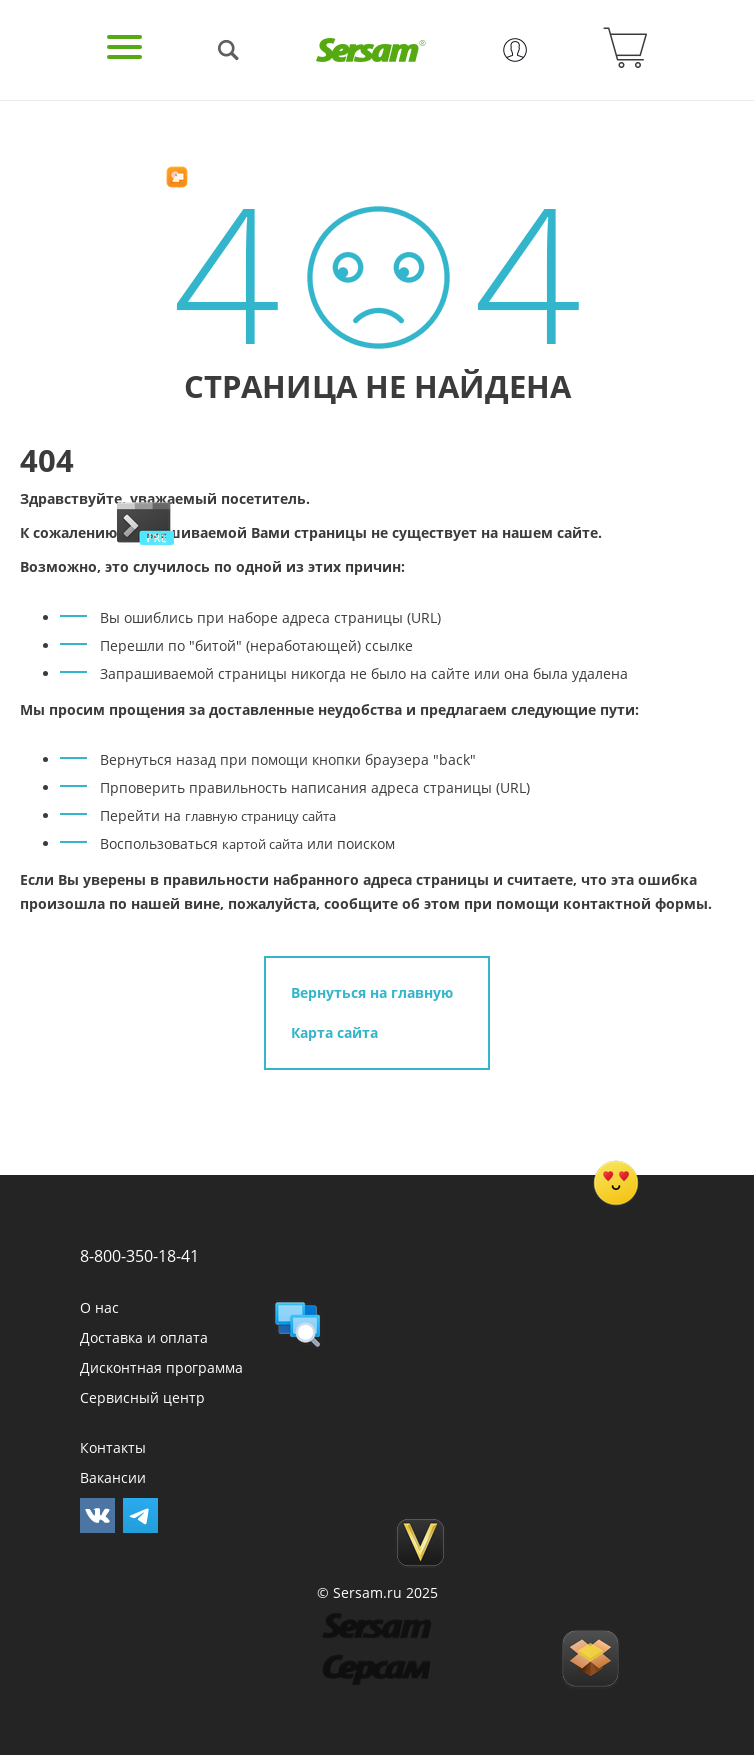 The width and height of the screenshot is (754, 1755). What do you see at coordinates (590, 1658) in the screenshot?
I see `open synaptic package manager` at bounding box center [590, 1658].